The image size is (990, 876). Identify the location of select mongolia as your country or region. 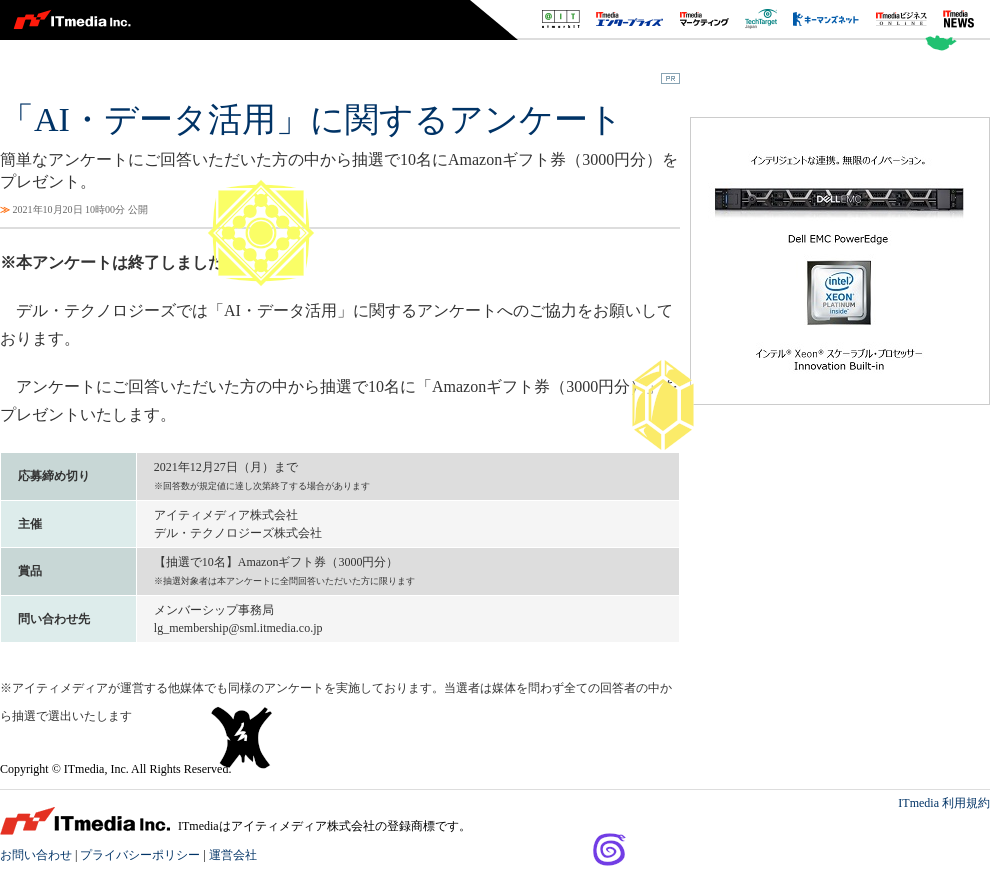
(941, 43).